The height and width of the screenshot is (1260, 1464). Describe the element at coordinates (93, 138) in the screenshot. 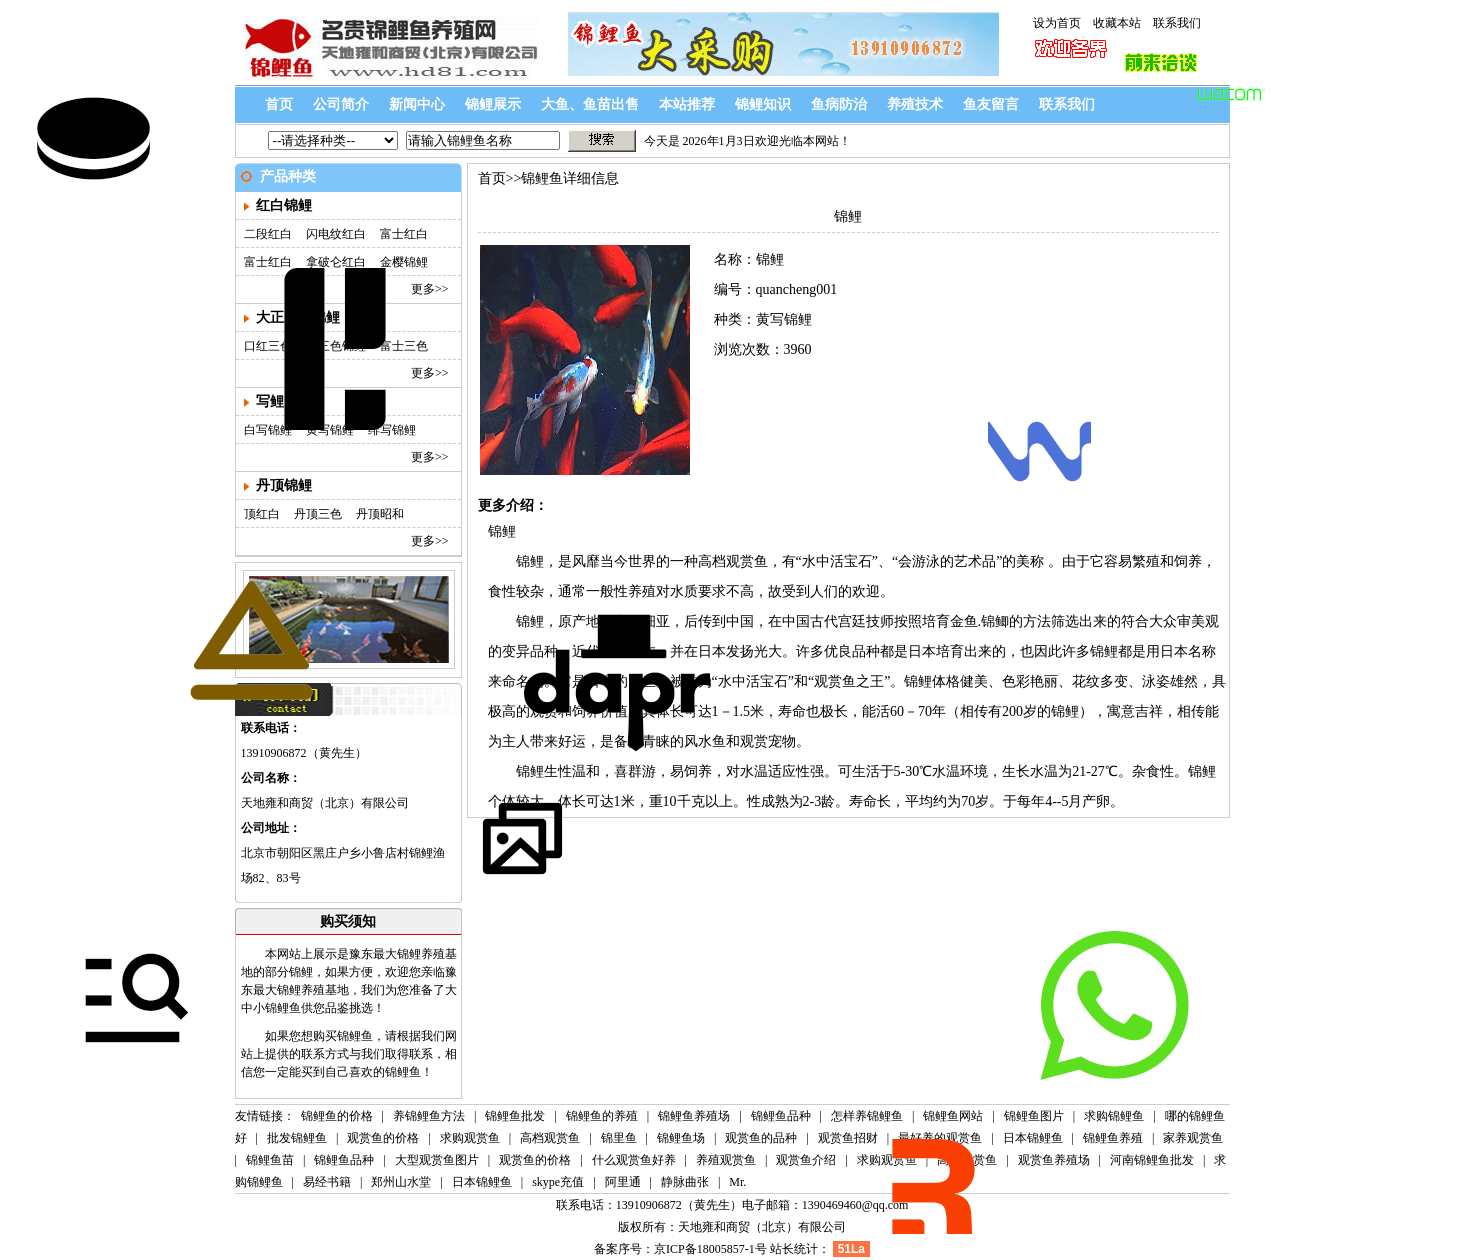

I see `view your coin balance or currency` at that location.